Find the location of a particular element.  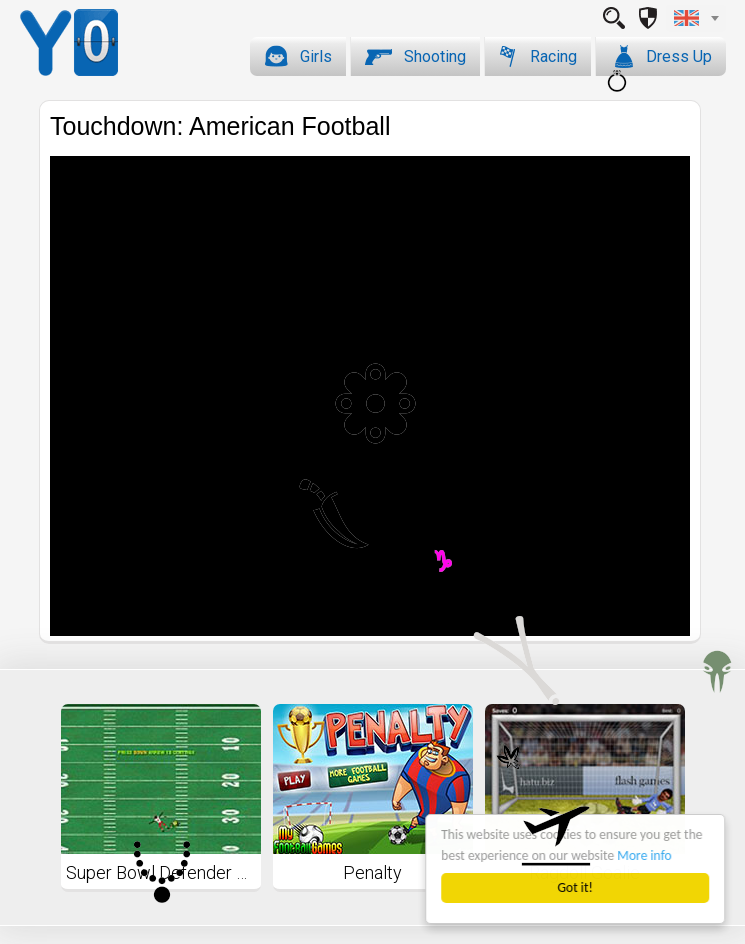

capricorn zodiac sign symbol is located at coordinates (443, 561).